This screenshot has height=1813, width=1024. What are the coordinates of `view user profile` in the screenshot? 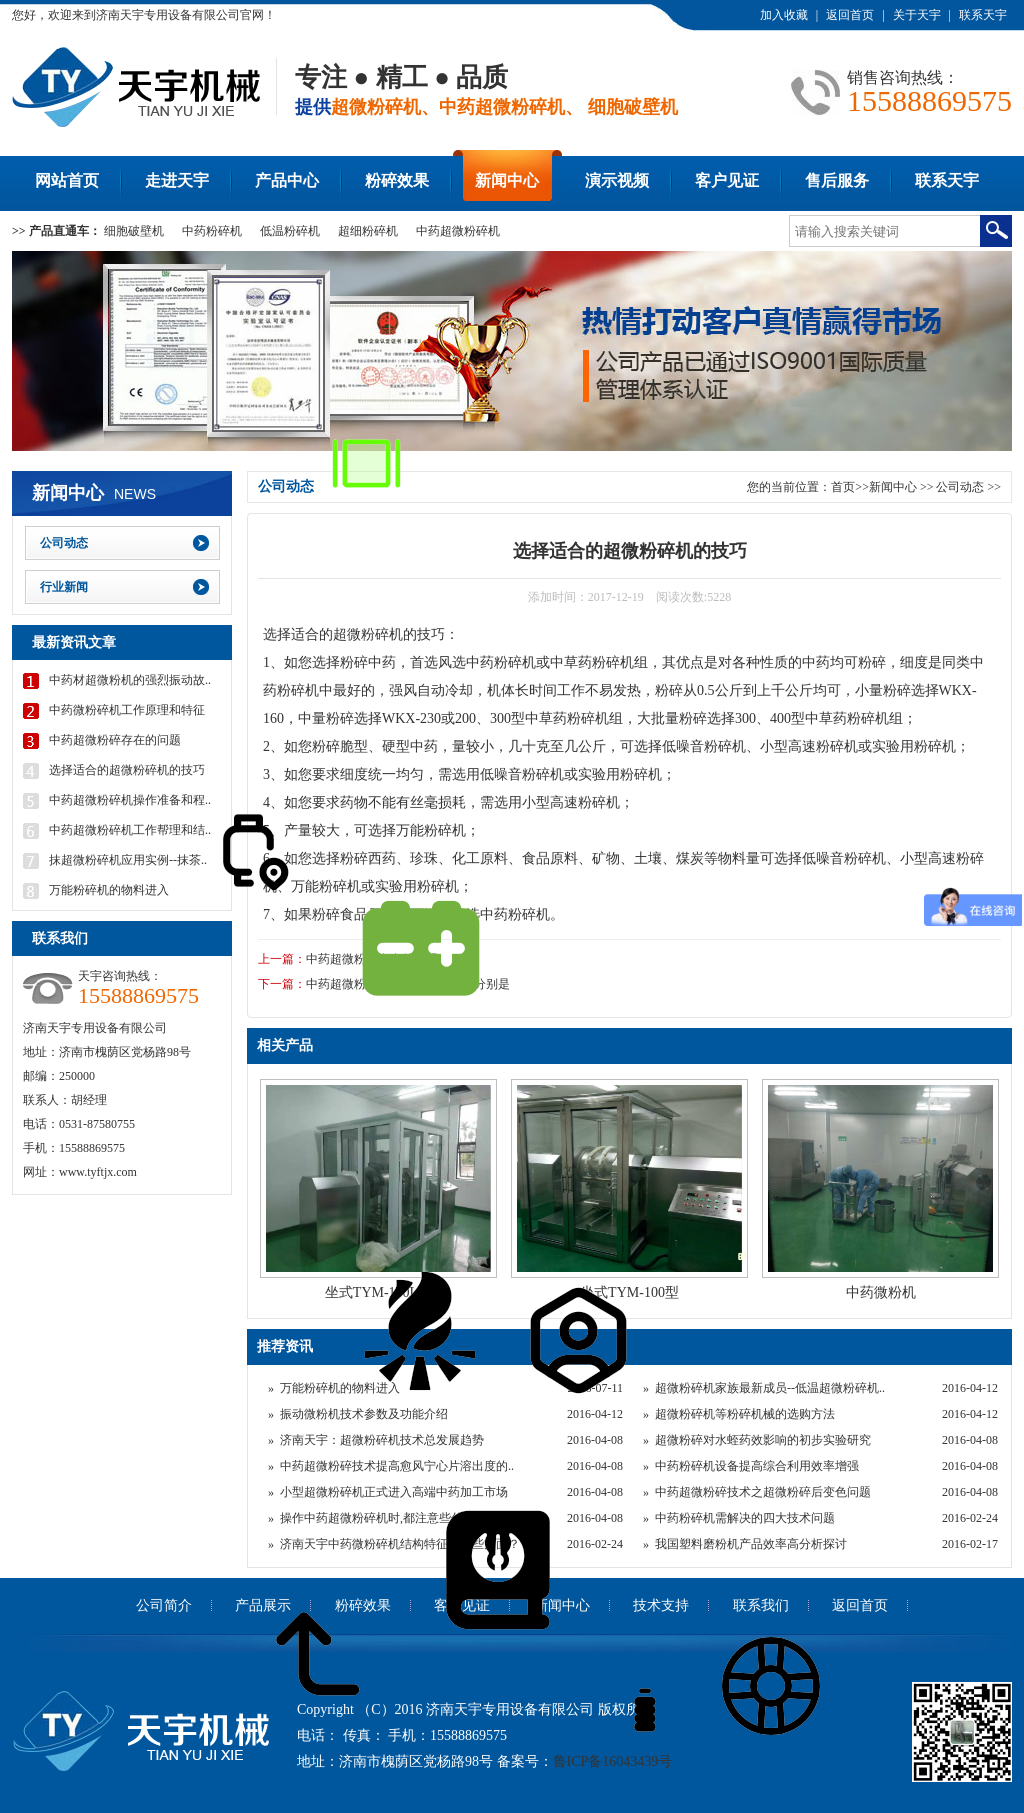 It's located at (578, 1340).